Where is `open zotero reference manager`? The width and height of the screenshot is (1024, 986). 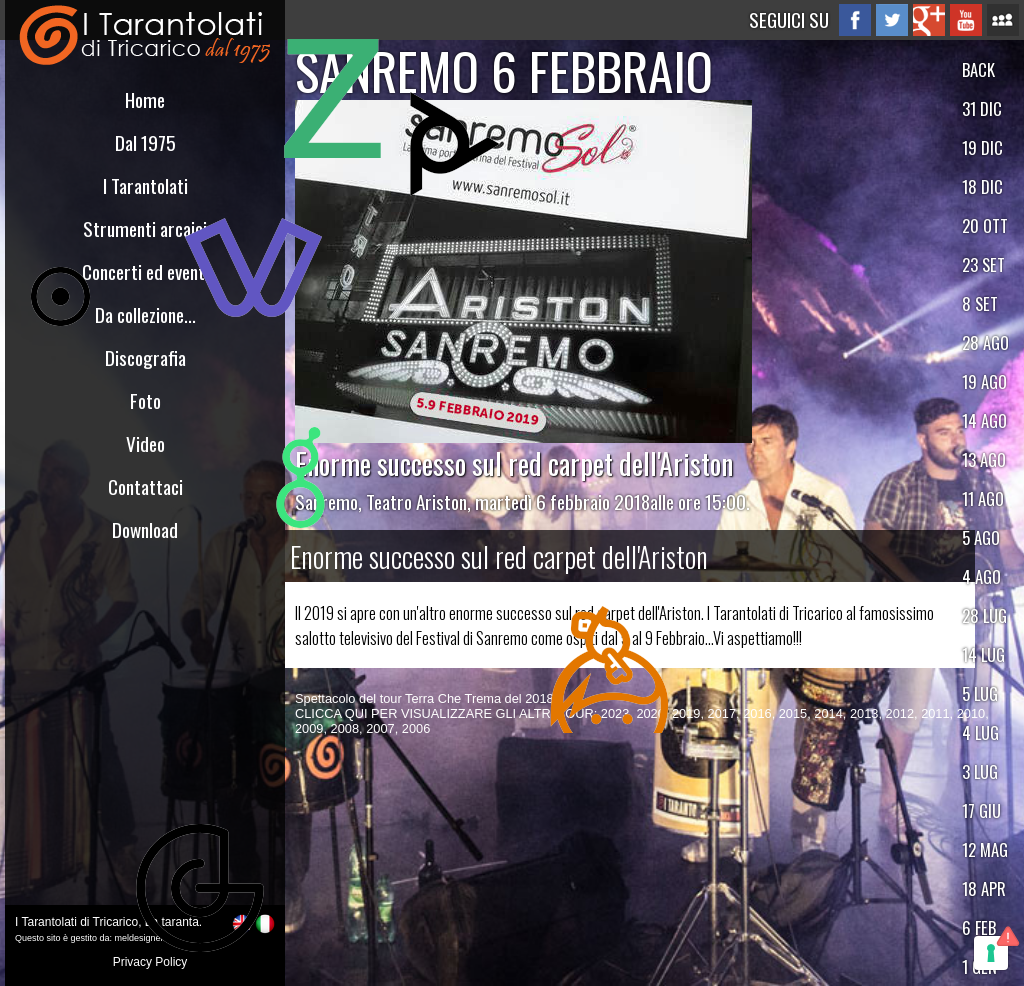 open zotero reference manager is located at coordinates (332, 98).